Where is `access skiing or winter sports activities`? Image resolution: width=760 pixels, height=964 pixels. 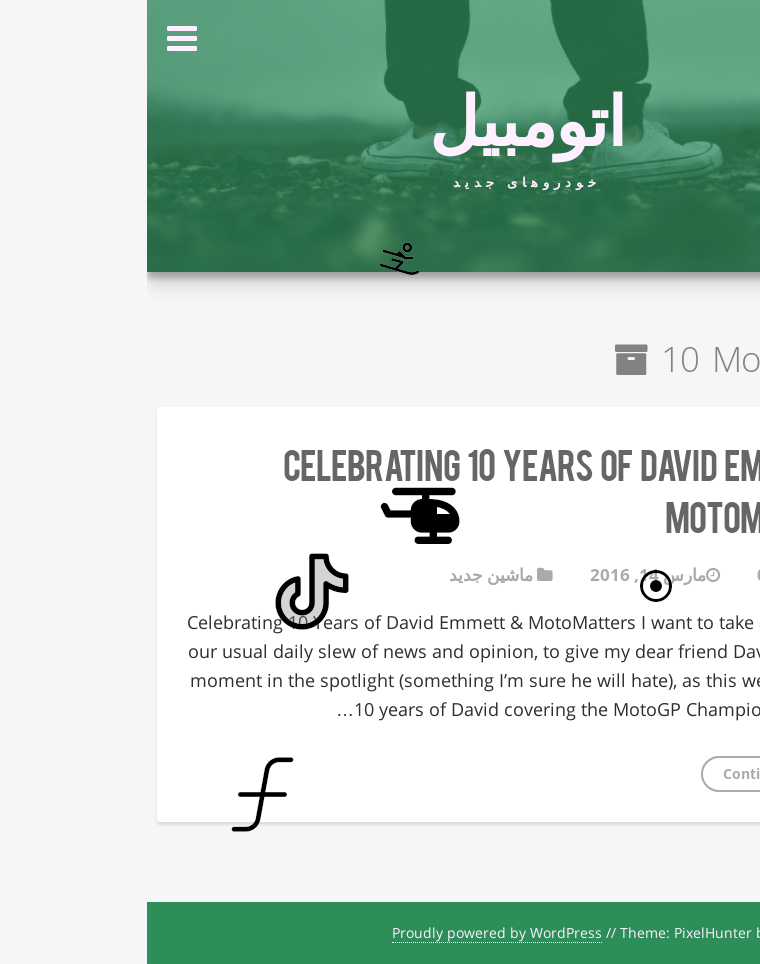 access skiing or winter sports activities is located at coordinates (399, 259).